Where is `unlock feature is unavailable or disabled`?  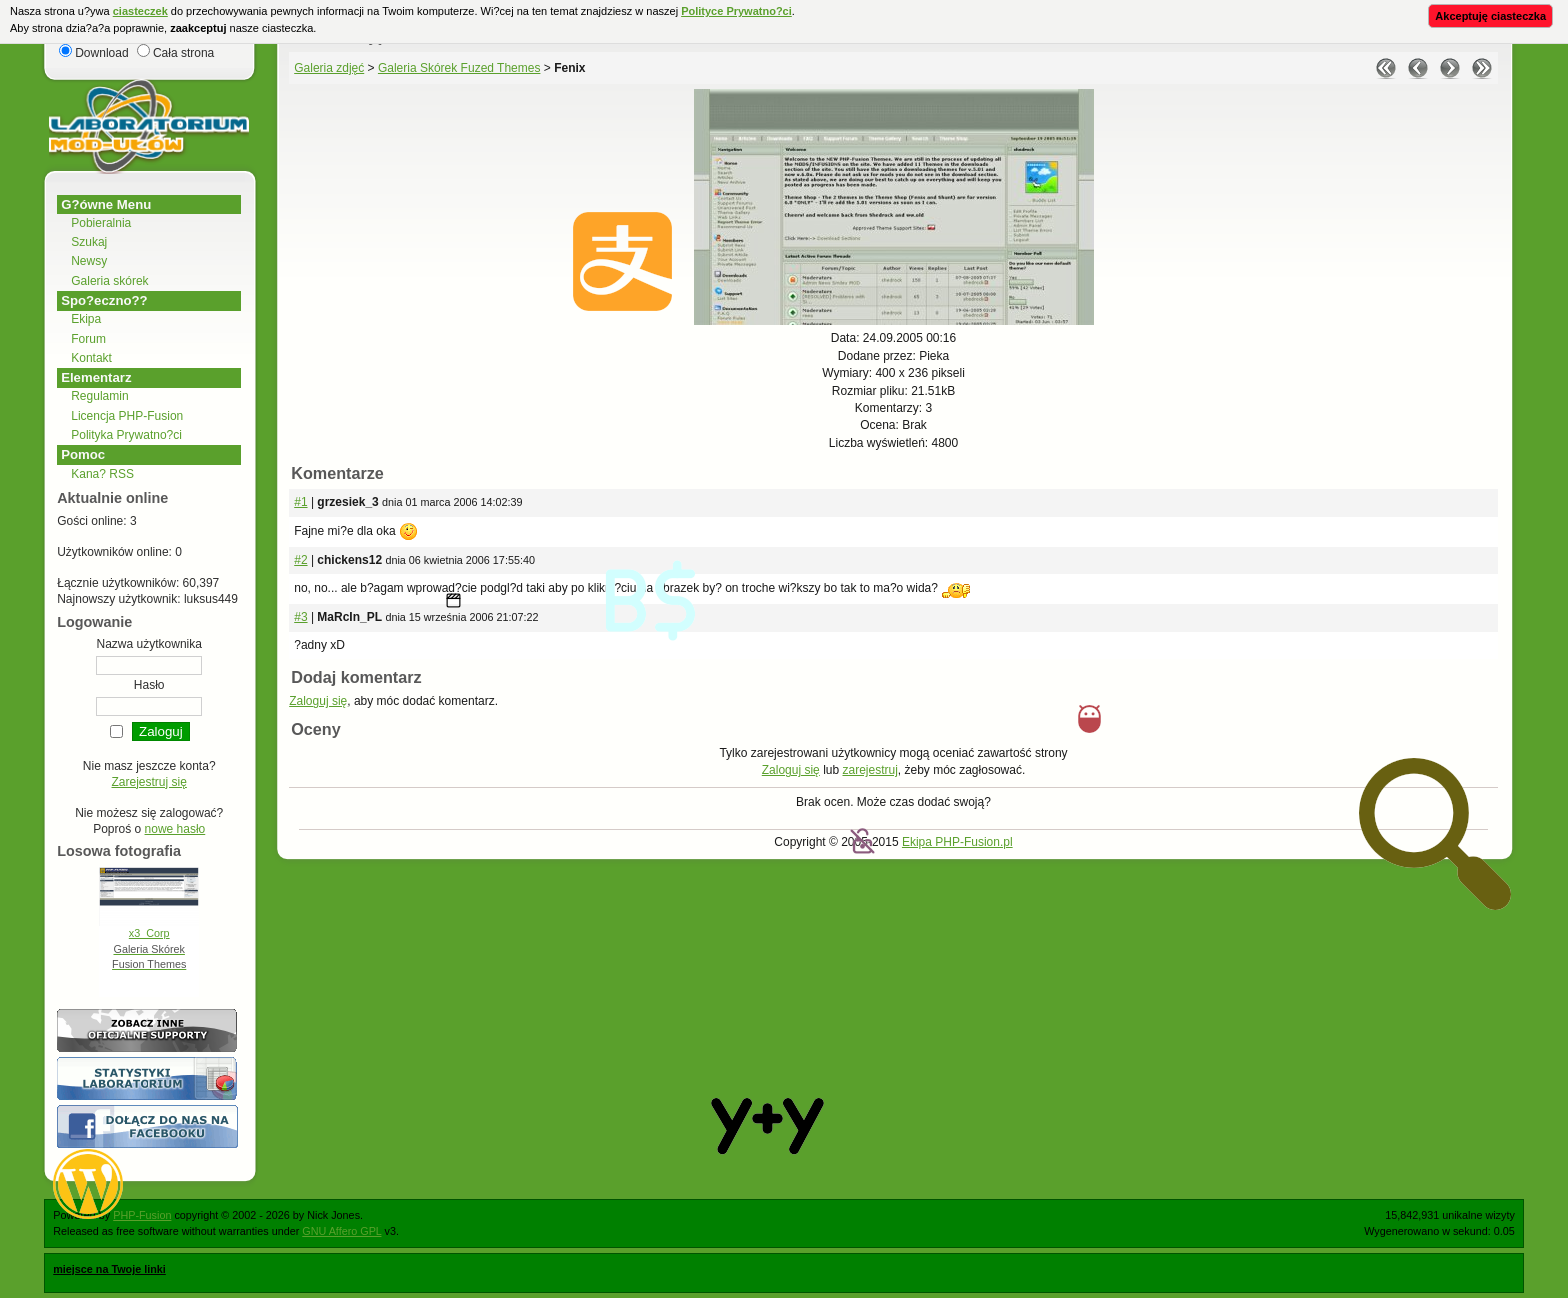
unlock feature is unavailable or disabled is located at coordinates (862, 841).